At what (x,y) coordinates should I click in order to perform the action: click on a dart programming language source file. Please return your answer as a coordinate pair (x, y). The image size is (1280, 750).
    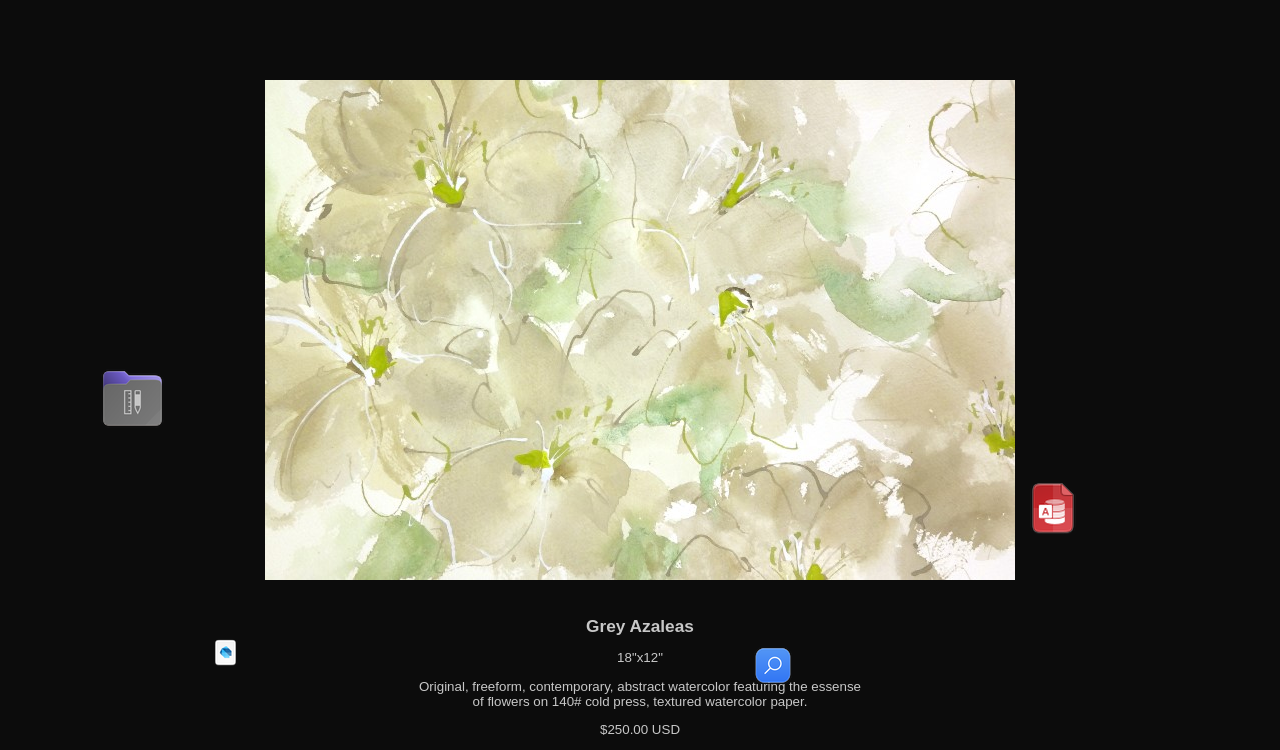
    Looking at the image, I should click on (225, 652).